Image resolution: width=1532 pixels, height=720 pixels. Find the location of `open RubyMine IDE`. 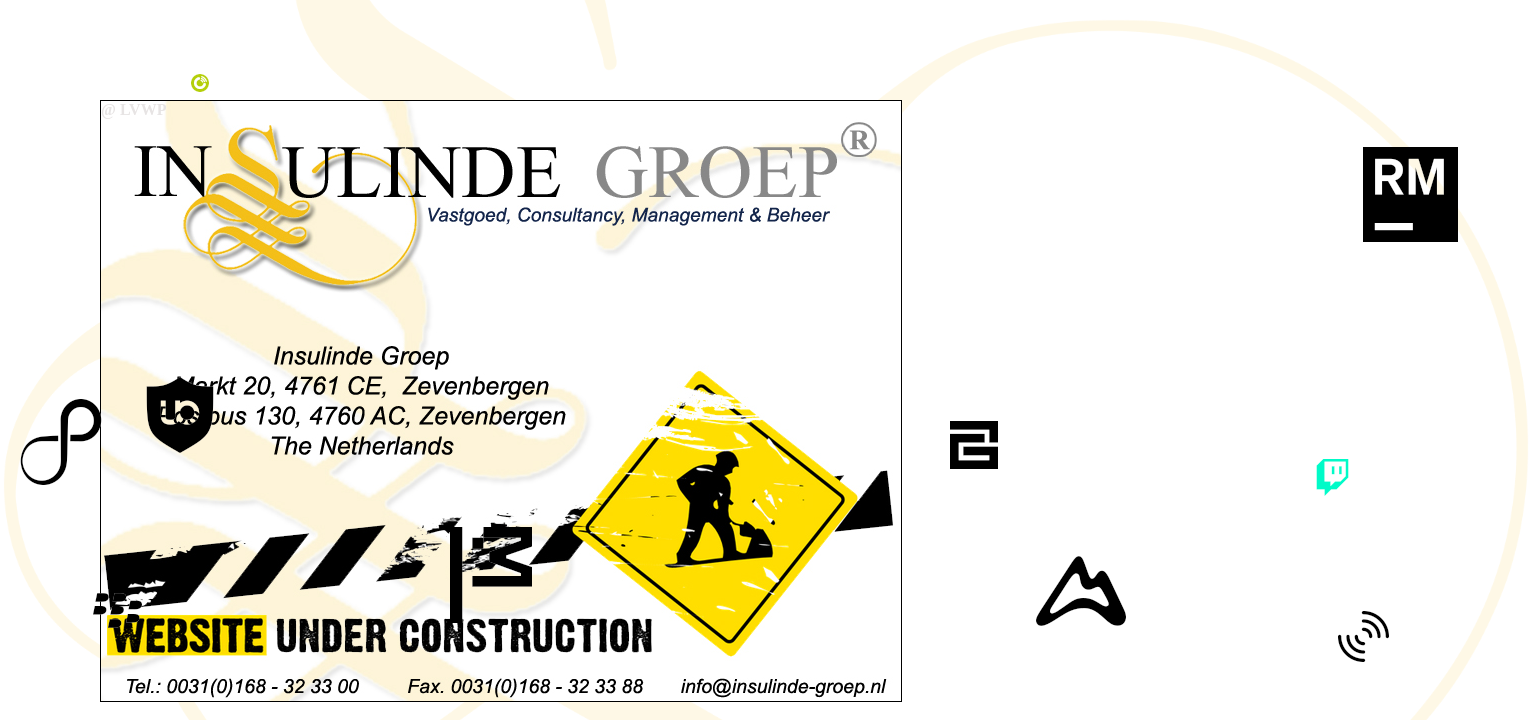

open RubyMine IDE is located at coordinates (1410, 194).